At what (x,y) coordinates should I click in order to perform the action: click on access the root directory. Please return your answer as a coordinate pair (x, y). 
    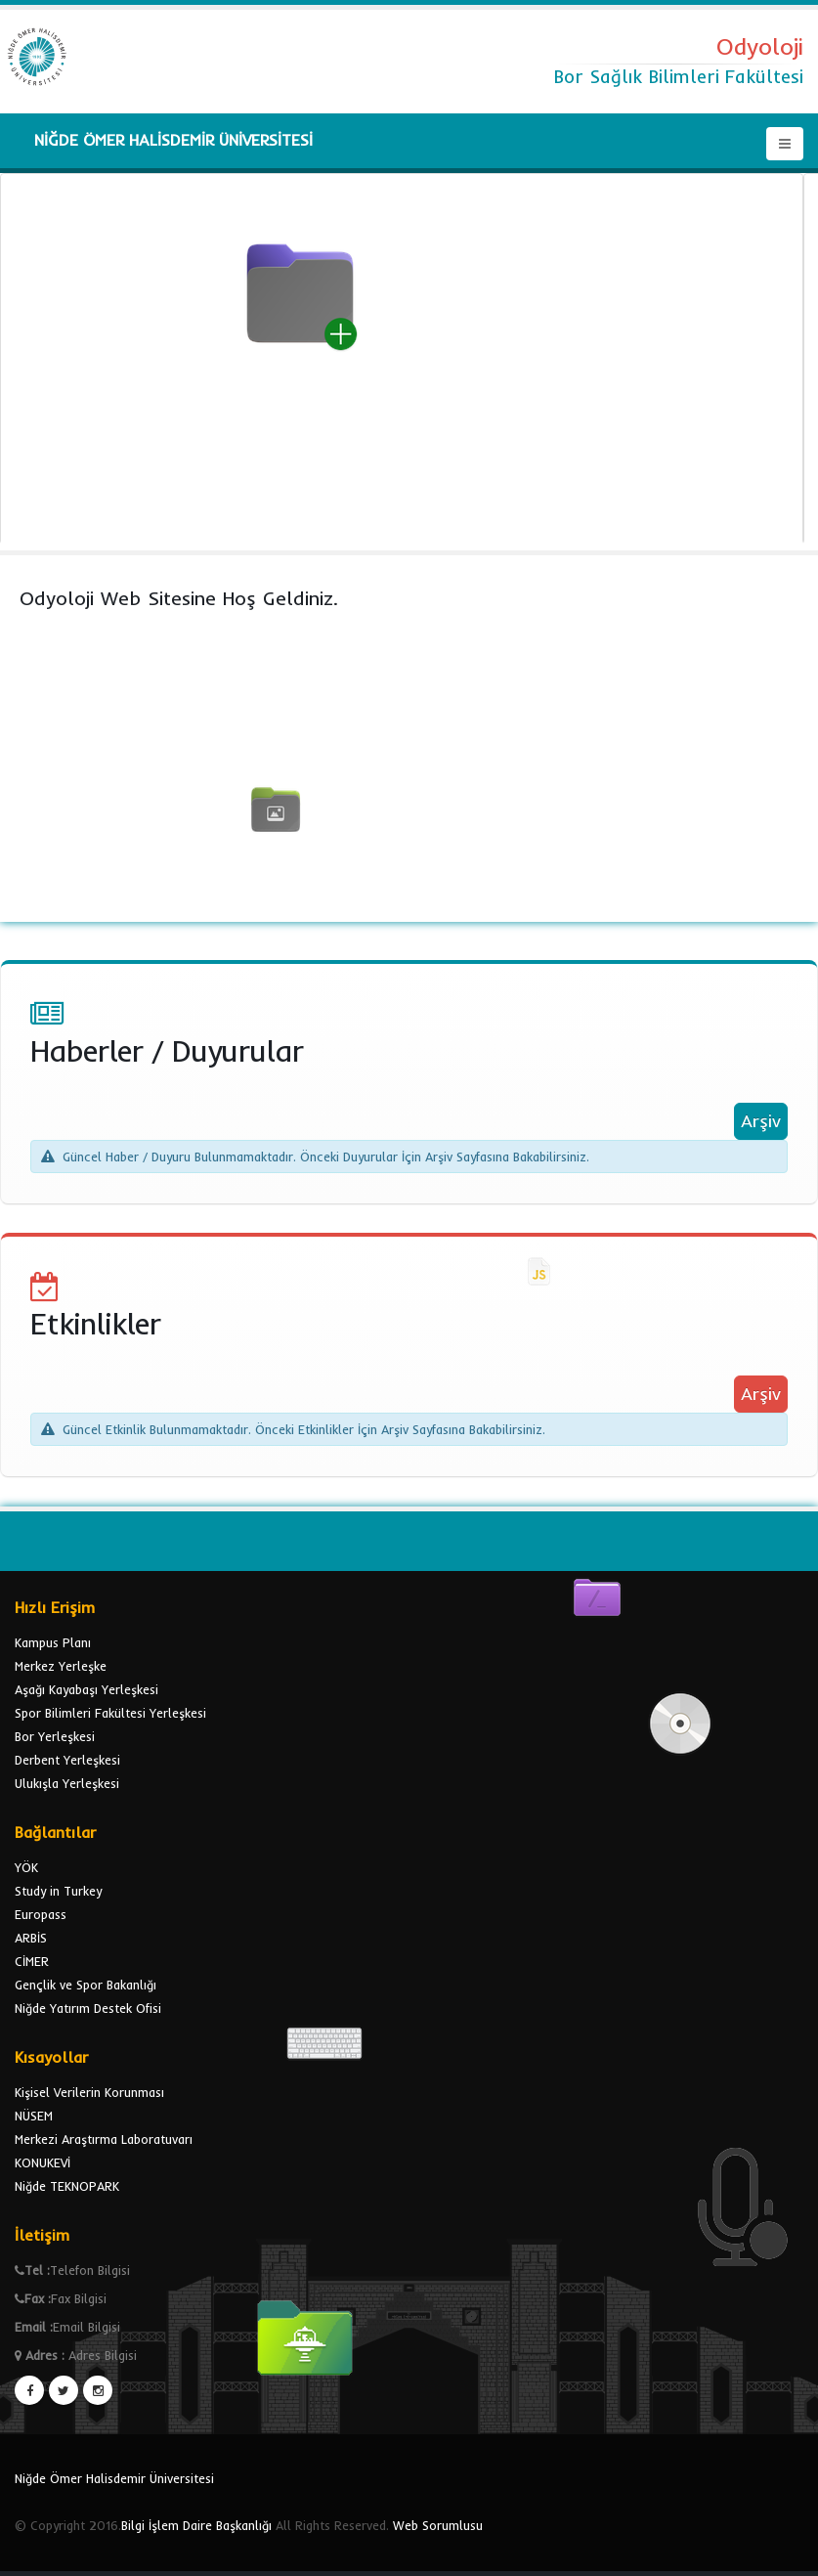
    Looking at the image, I should click on (597, 1597).